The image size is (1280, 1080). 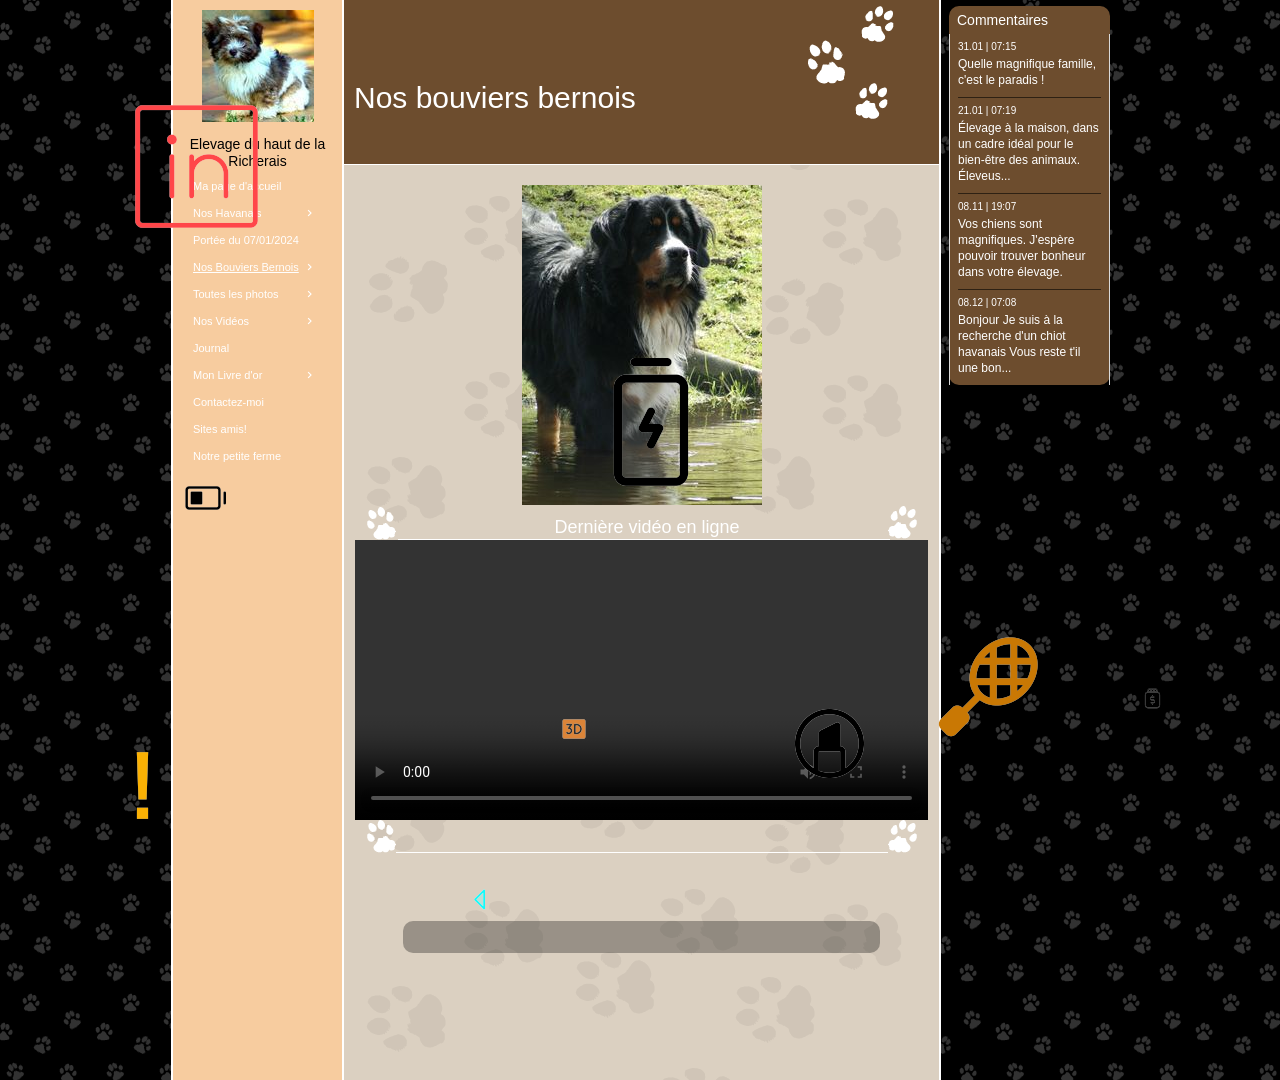 What do you see at coordinates (986, 688) in the screenshot?
I see `access tennis or racquet sports features` at bounding box center [986, 688].